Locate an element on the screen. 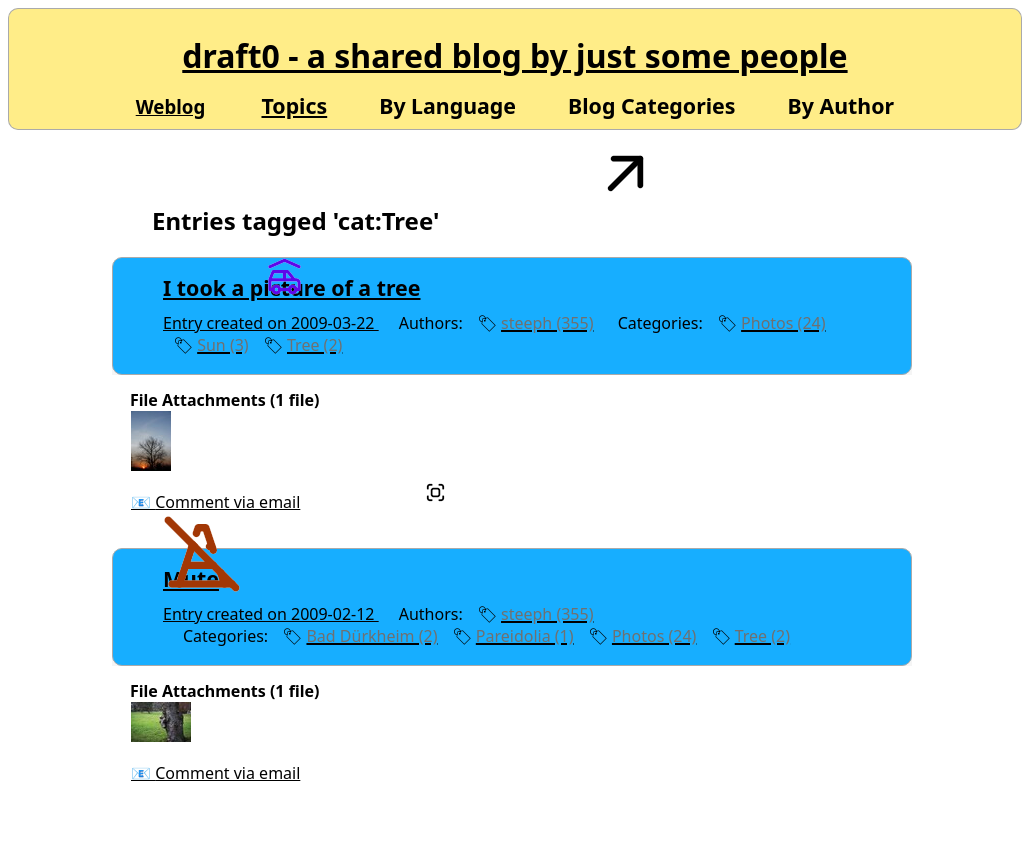 The width and height of the screenshot is (1024, 857). scan or capture an object is located at coordinates (435, 492).